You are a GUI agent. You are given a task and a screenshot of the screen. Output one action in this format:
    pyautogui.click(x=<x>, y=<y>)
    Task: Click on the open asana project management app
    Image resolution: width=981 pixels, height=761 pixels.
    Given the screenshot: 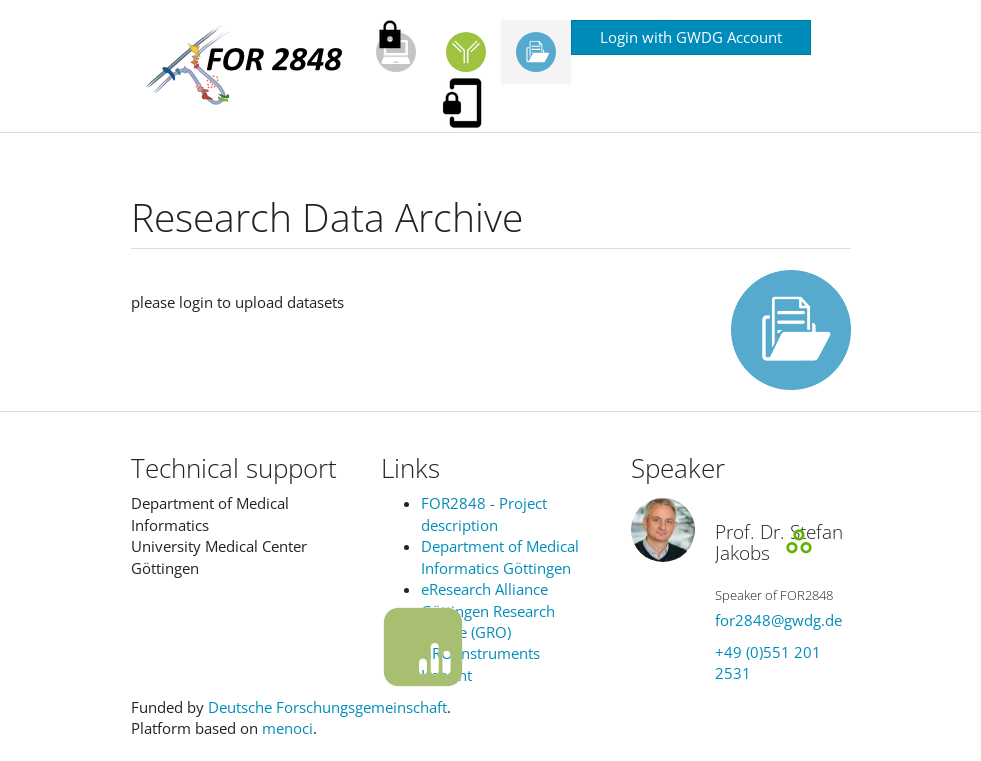 What is the action you would take?
    pyautogui.click(x=799, y=542)
    